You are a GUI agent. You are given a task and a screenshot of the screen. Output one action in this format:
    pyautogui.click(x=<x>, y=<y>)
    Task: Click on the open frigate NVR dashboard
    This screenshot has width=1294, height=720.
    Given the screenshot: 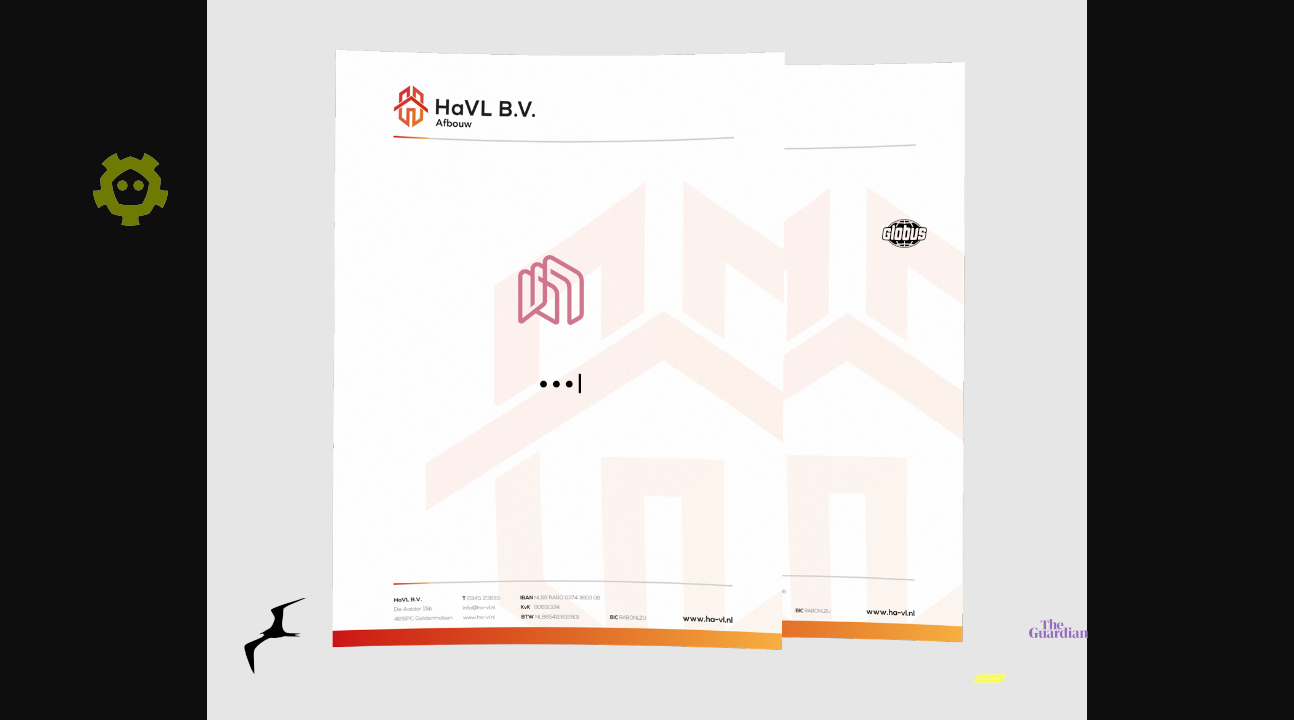 What is the action you would take?
    pyautogui.click(x=275, y=636)
    